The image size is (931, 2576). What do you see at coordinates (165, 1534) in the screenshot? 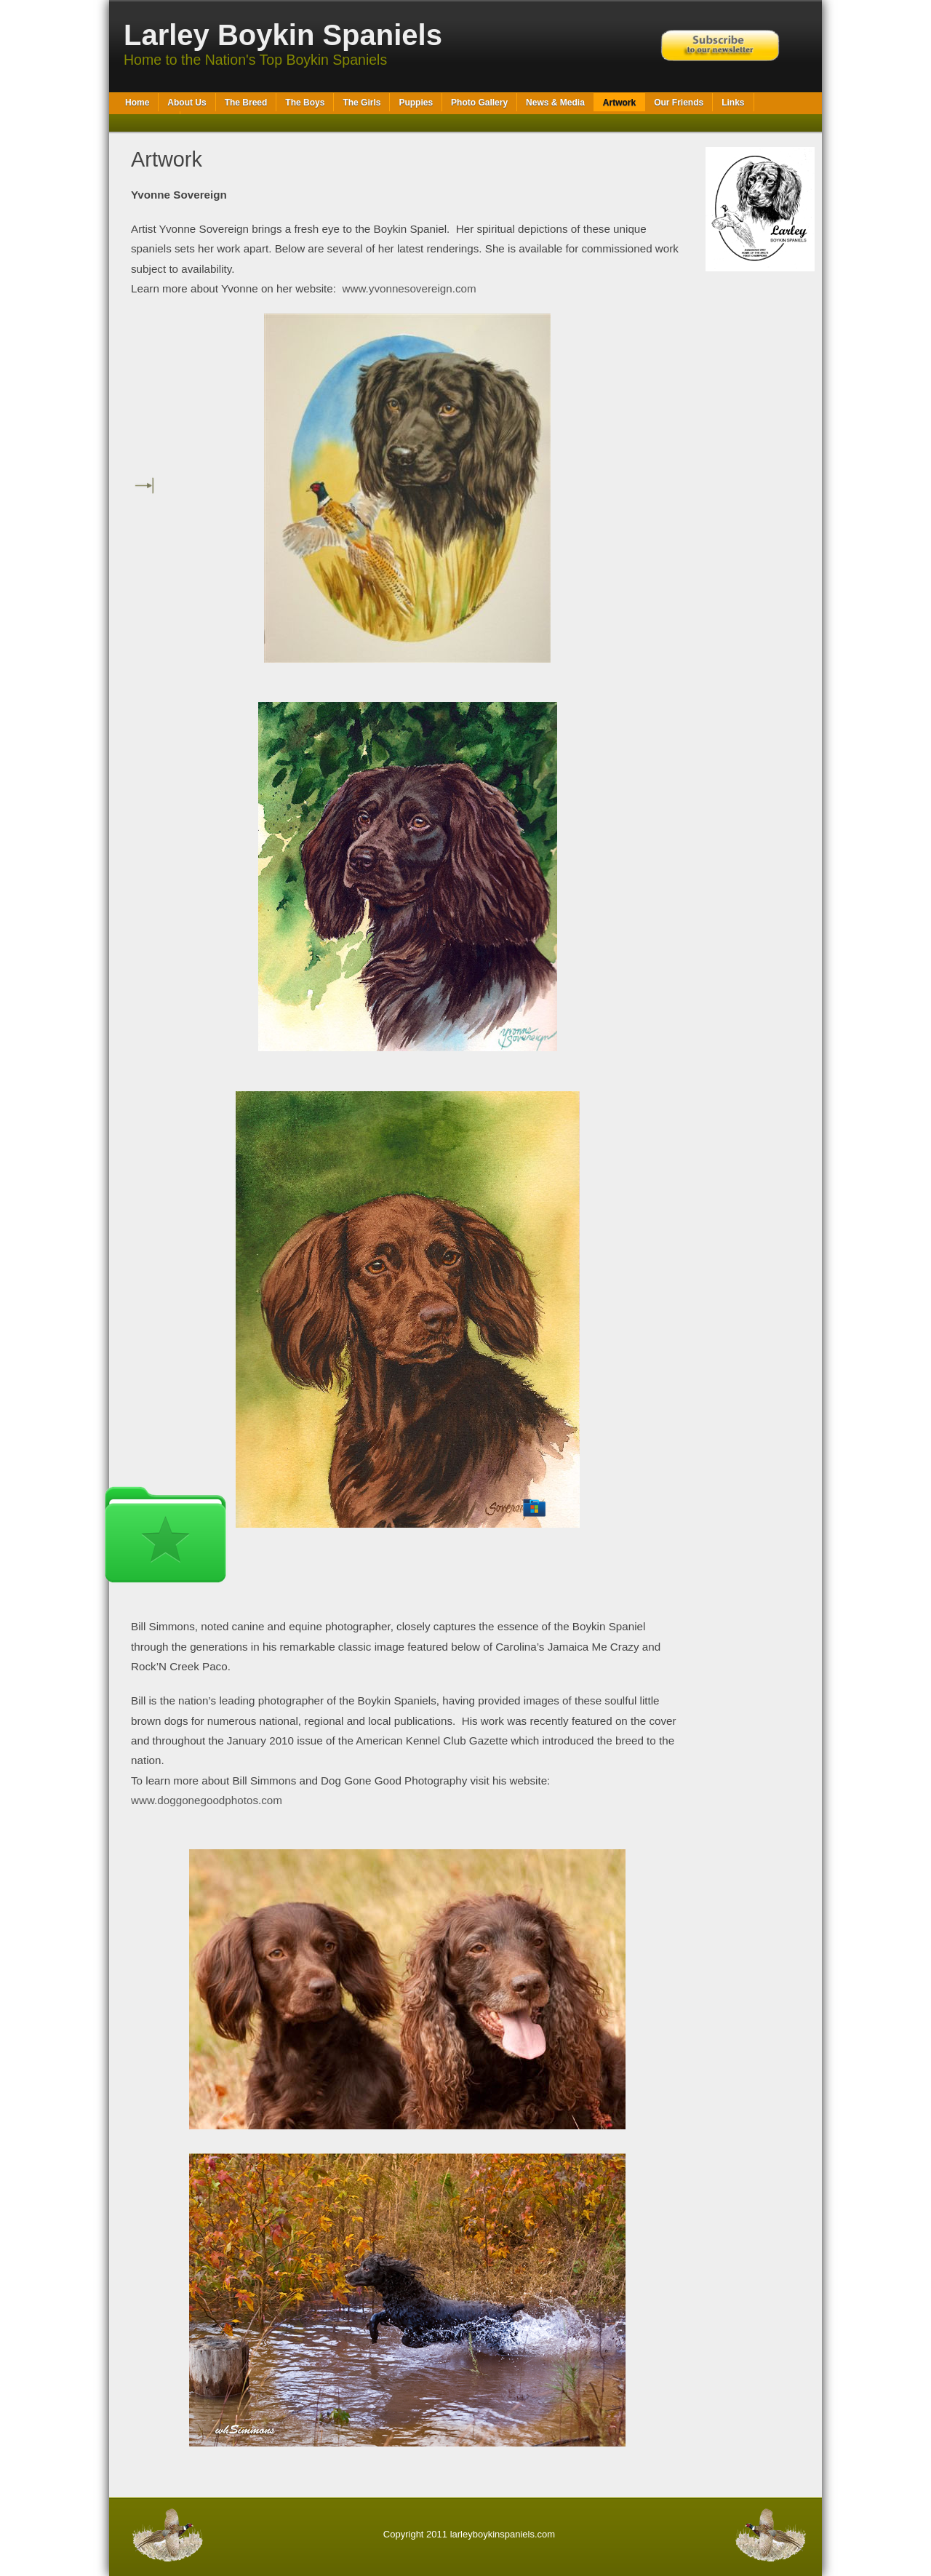
I see `access bookmarked or favorite files` at bounding box center [165, 1534].